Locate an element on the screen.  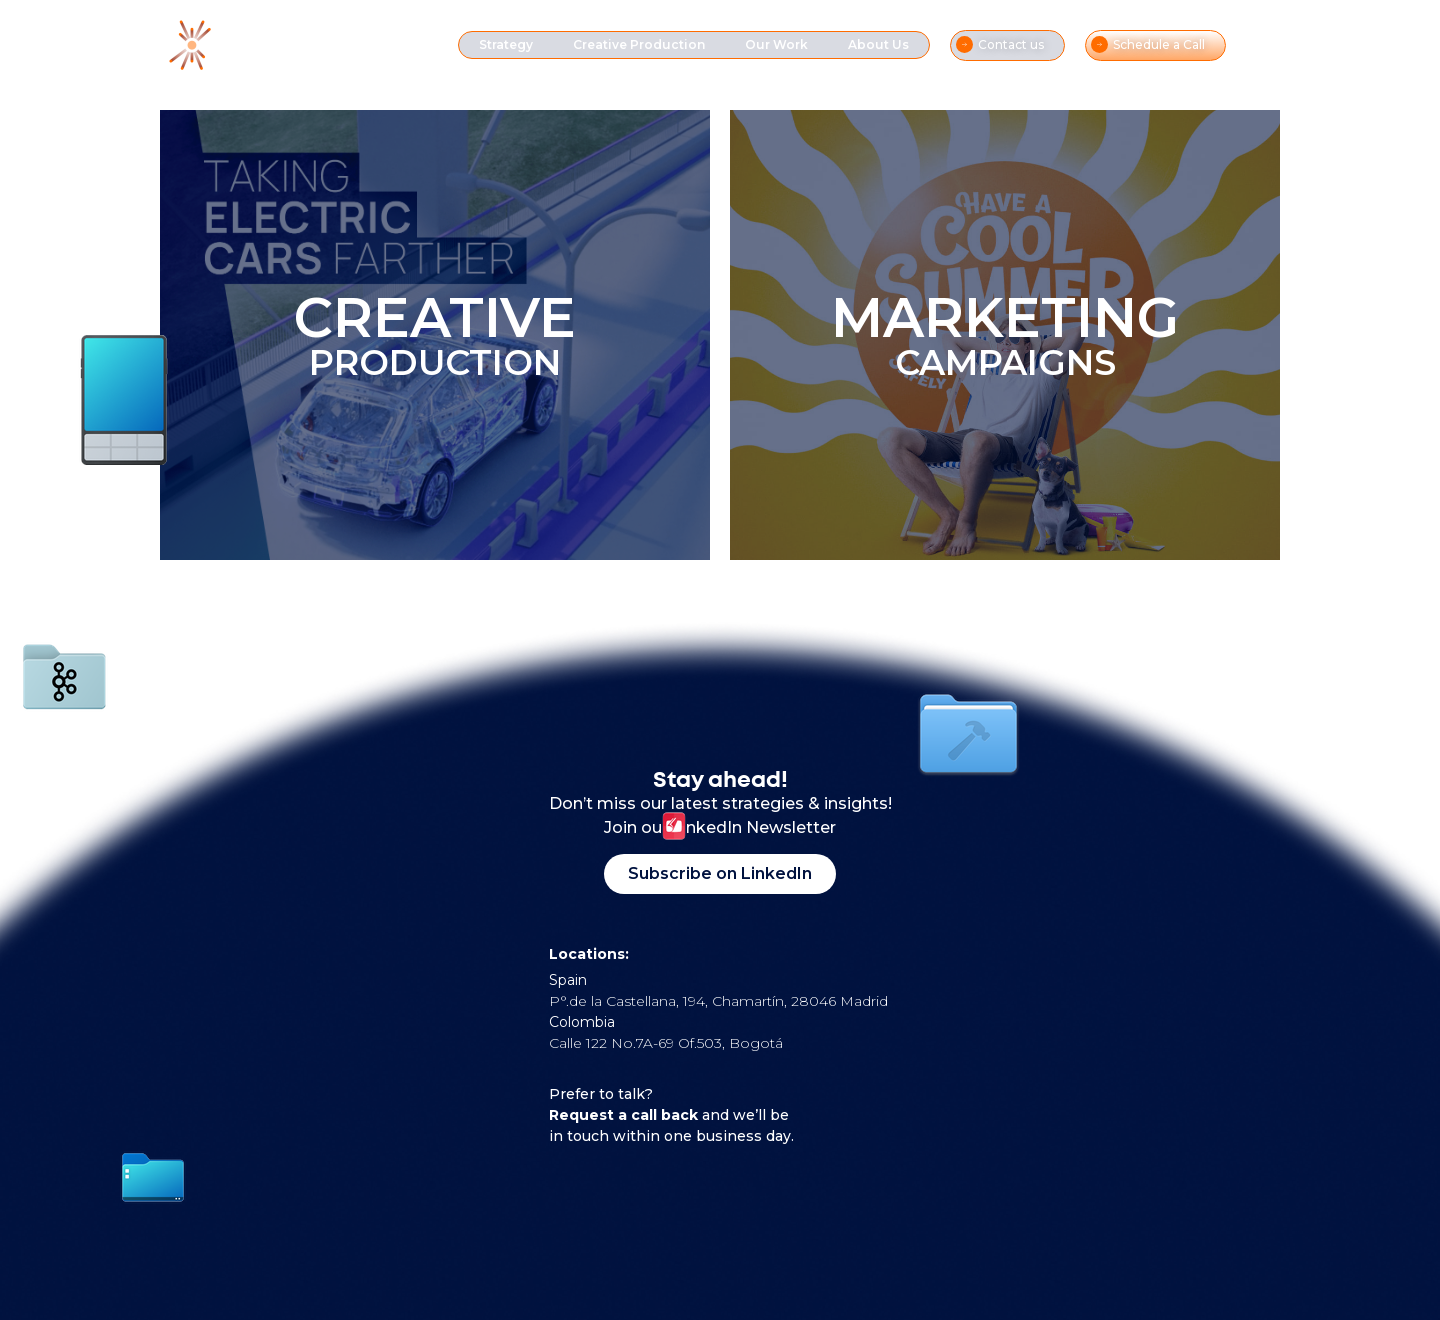
an eps vector file is located at coordinates (674, 826).